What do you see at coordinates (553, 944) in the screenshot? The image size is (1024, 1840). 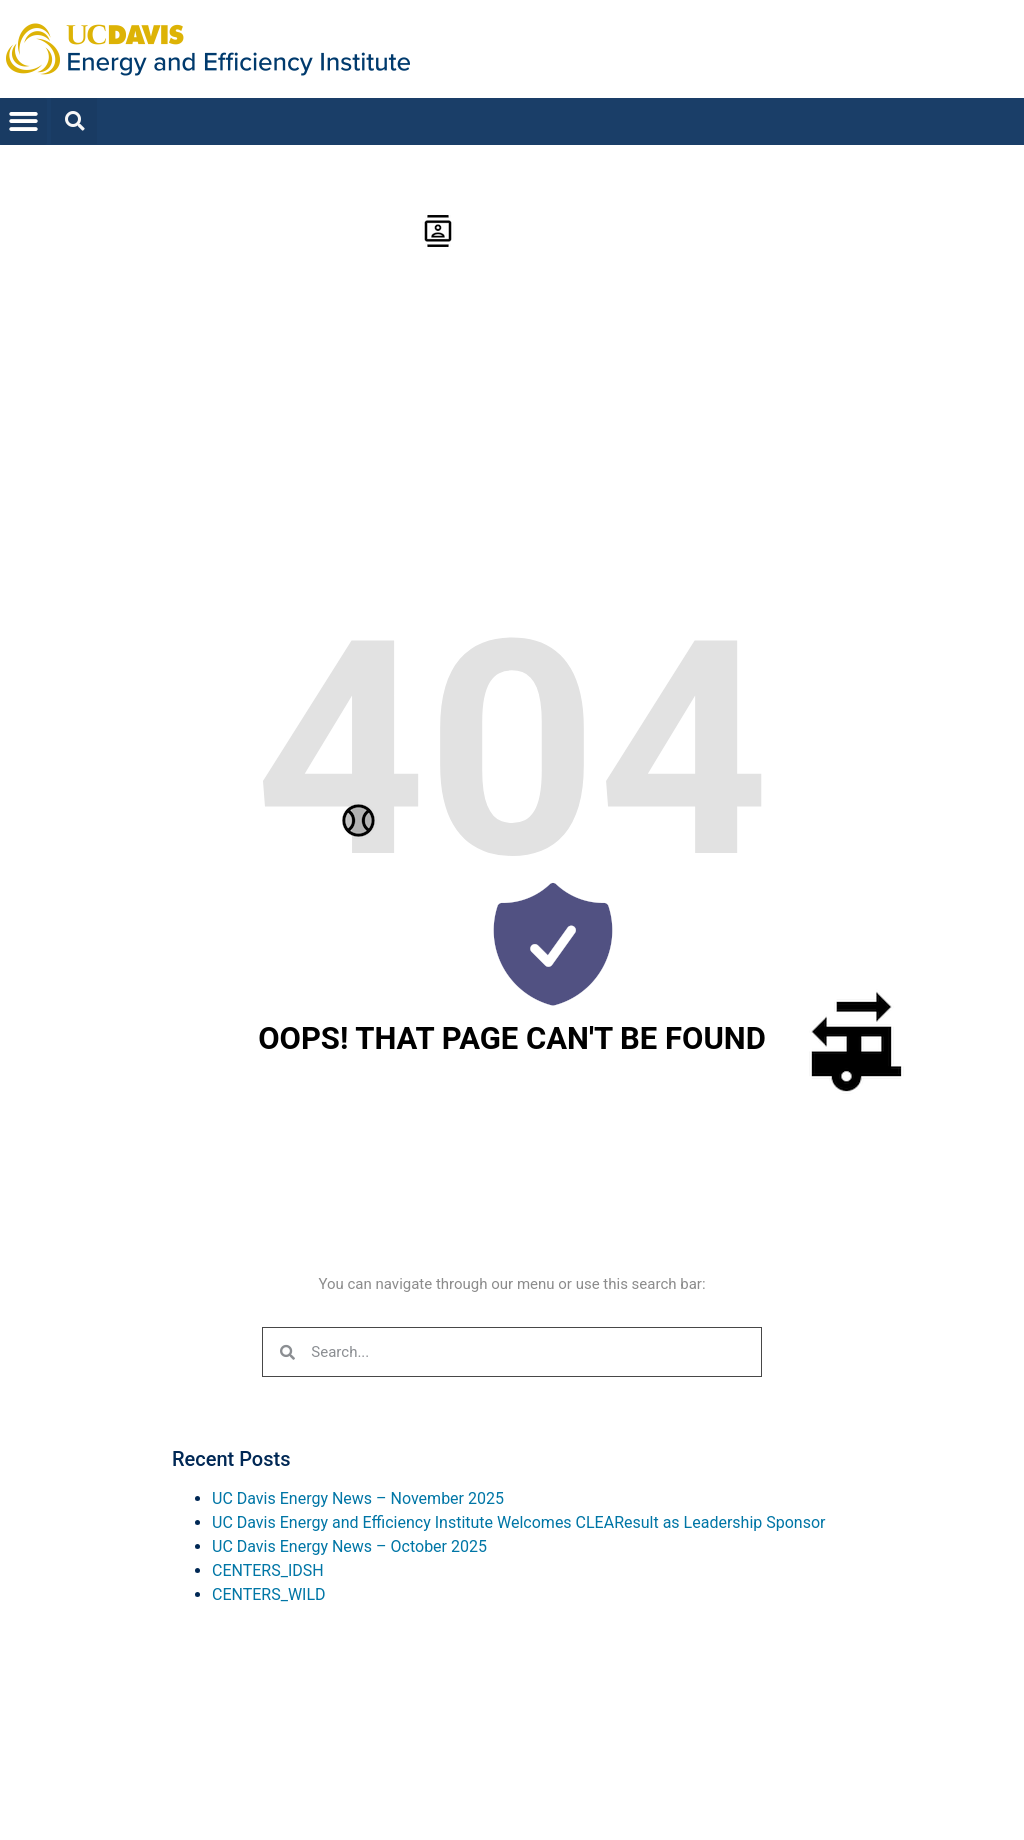 I see `indicates verified or secure status` at bounding box center [553, 944].